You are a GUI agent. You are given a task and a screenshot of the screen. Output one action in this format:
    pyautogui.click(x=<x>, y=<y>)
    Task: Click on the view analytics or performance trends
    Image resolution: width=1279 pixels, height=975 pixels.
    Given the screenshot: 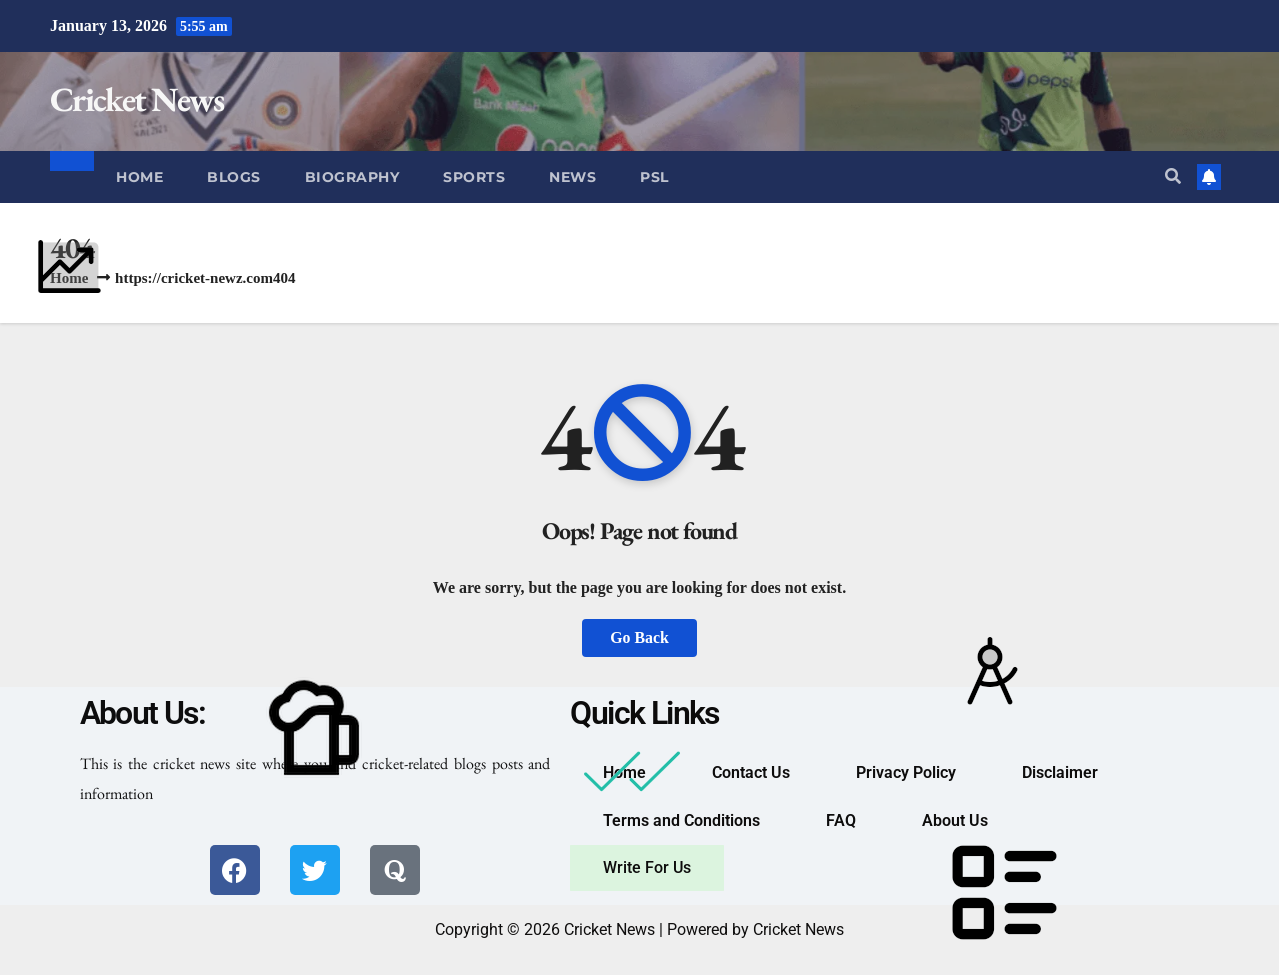 What is the action you would take?
    pyautogui.click(x=69, y=266)
    